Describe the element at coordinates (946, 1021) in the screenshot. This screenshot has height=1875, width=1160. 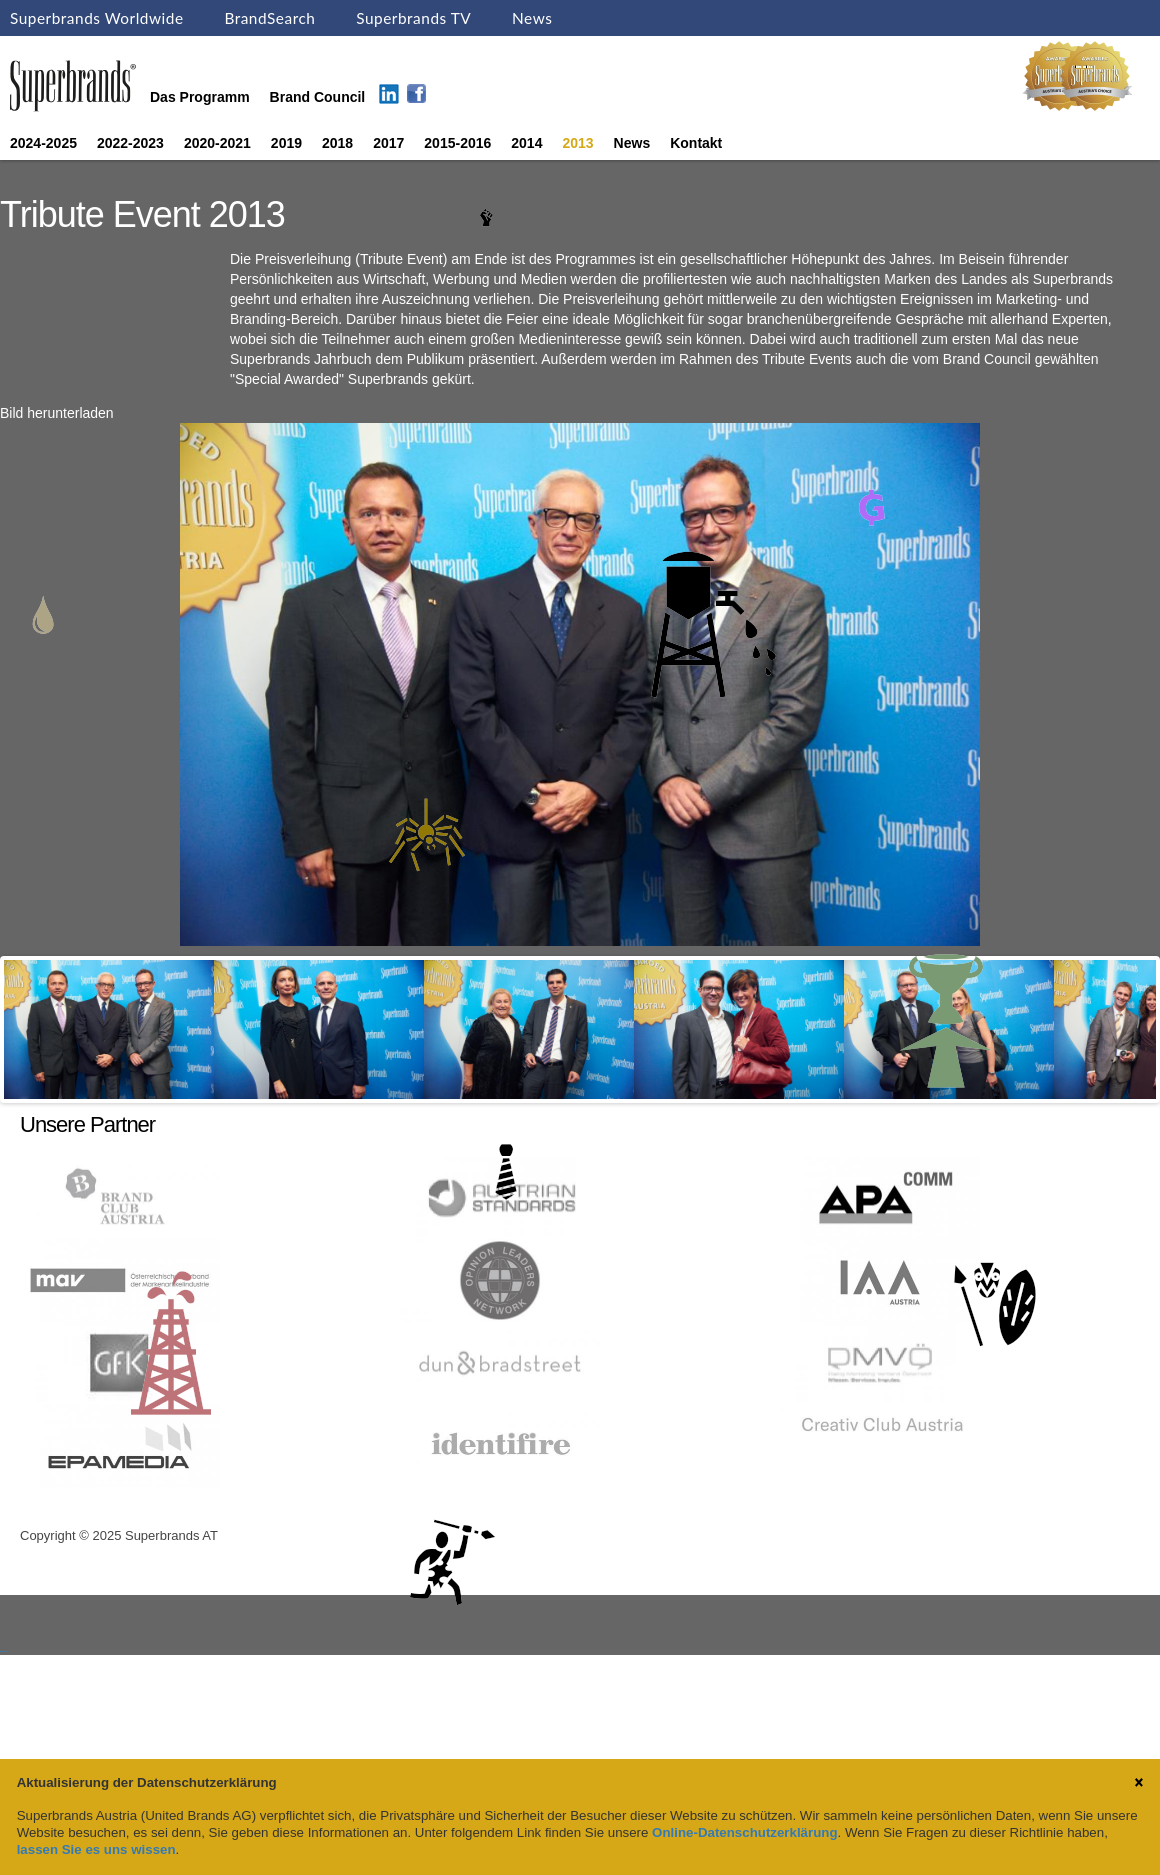
I see `view achievement goals` at that location.